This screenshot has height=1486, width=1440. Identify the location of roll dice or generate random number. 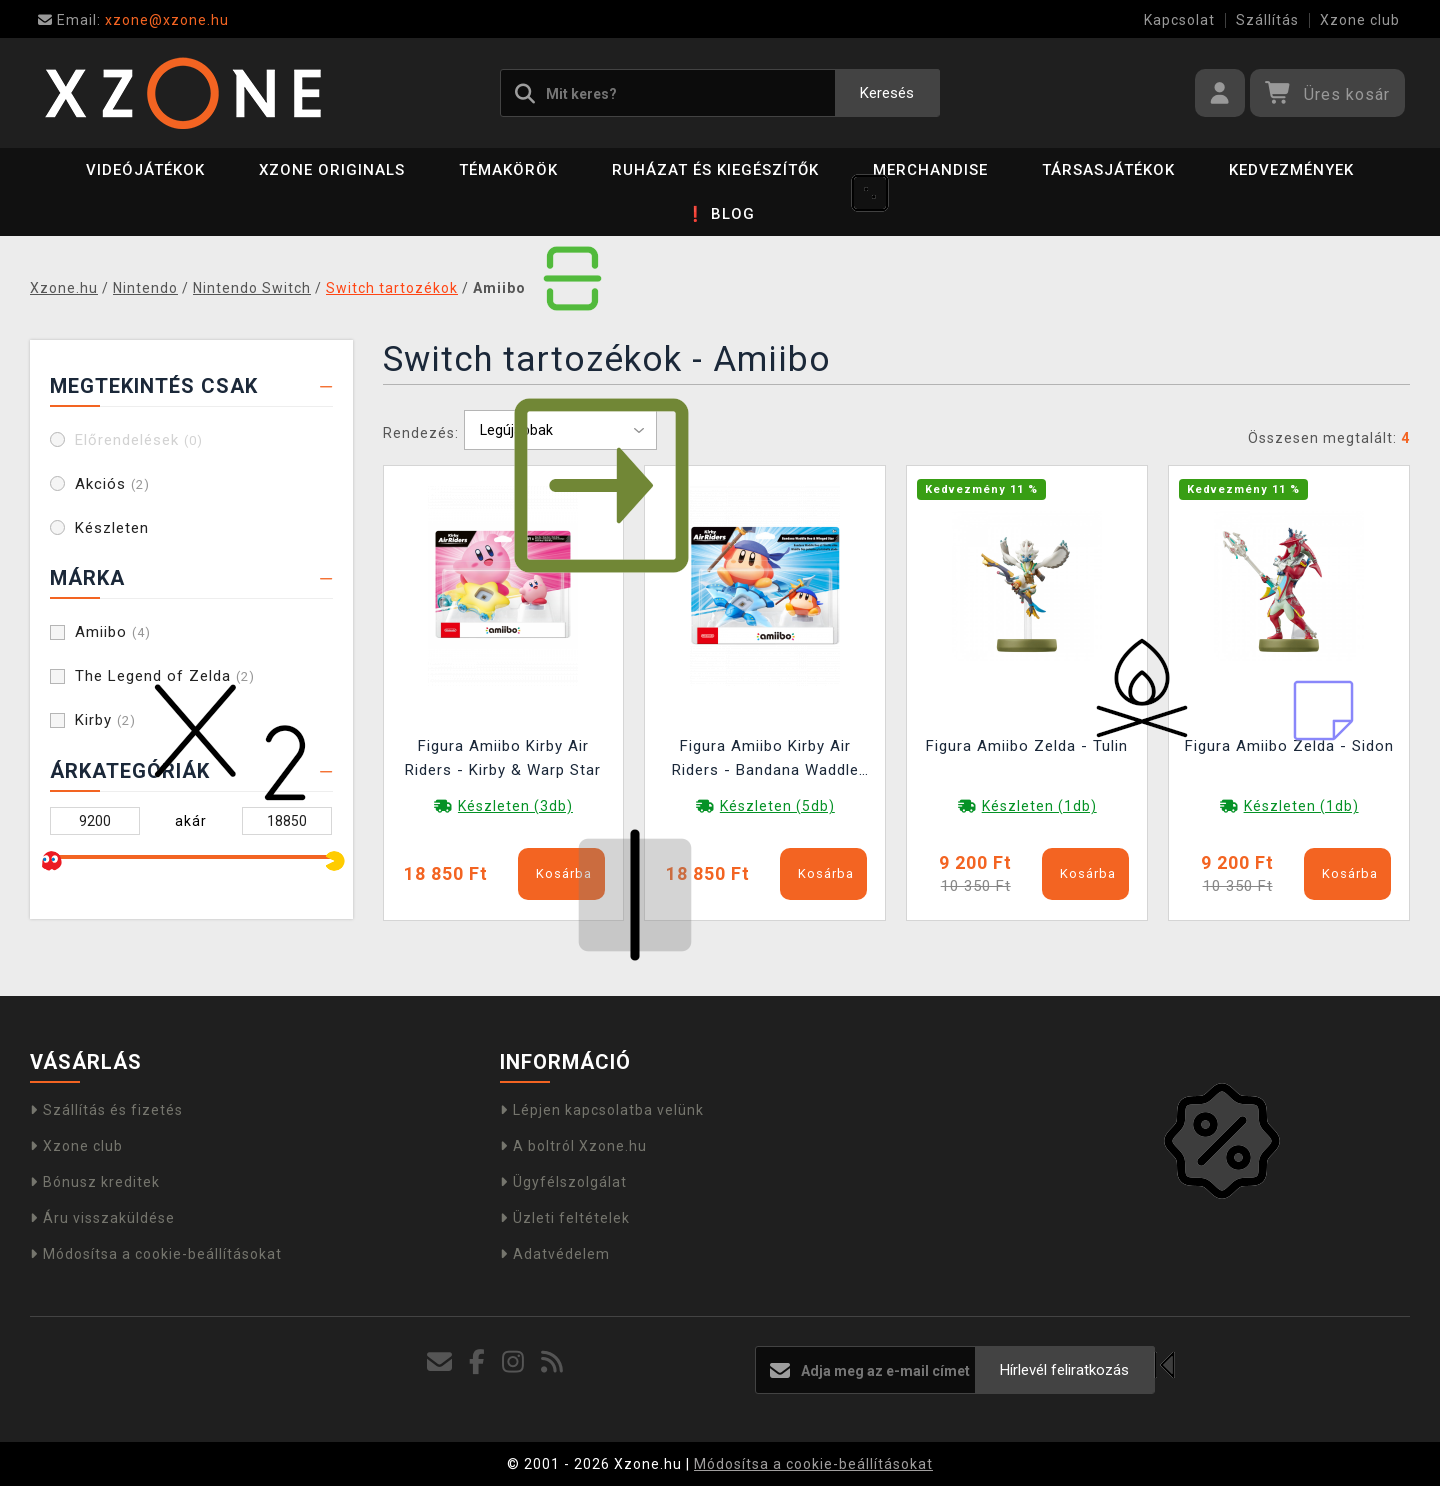
(870, 193).